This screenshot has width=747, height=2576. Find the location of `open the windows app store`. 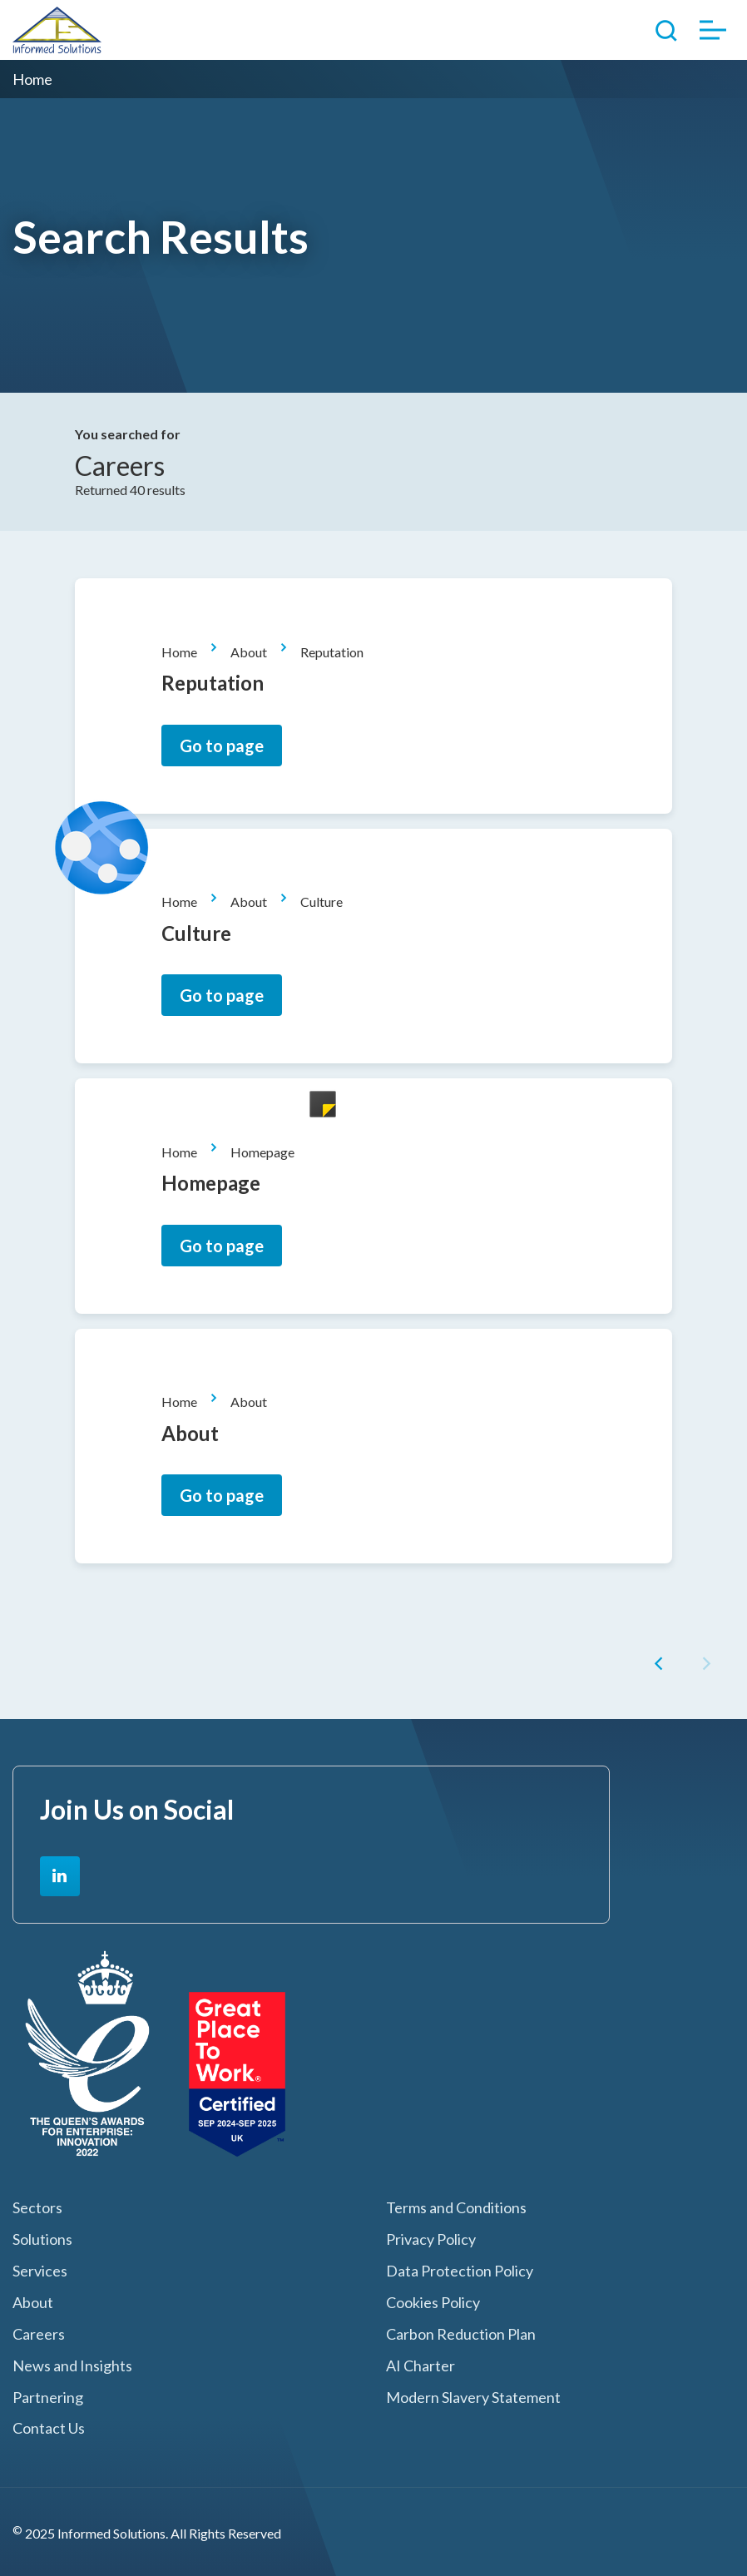

open the windows app store is located at coordinates (101, 848).